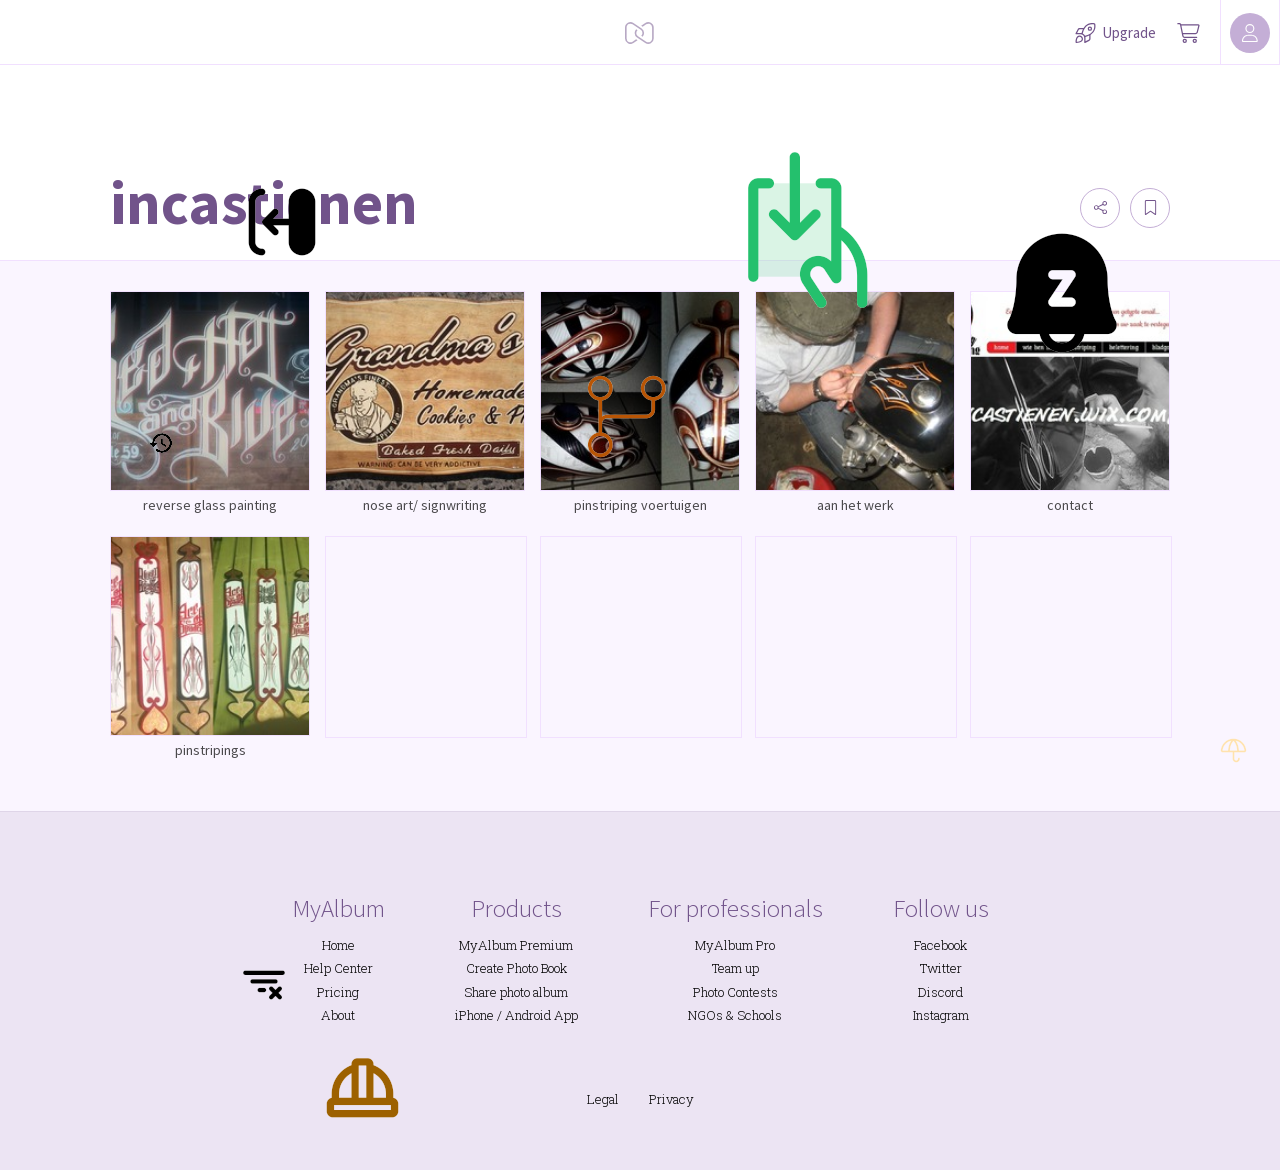 Image resolution: width=1280 pixels, height=1171 pixels. What do you see at coordinates (264, 980) in the screenshot?
I see `clear all active filters` at bounding box center [264, 980].